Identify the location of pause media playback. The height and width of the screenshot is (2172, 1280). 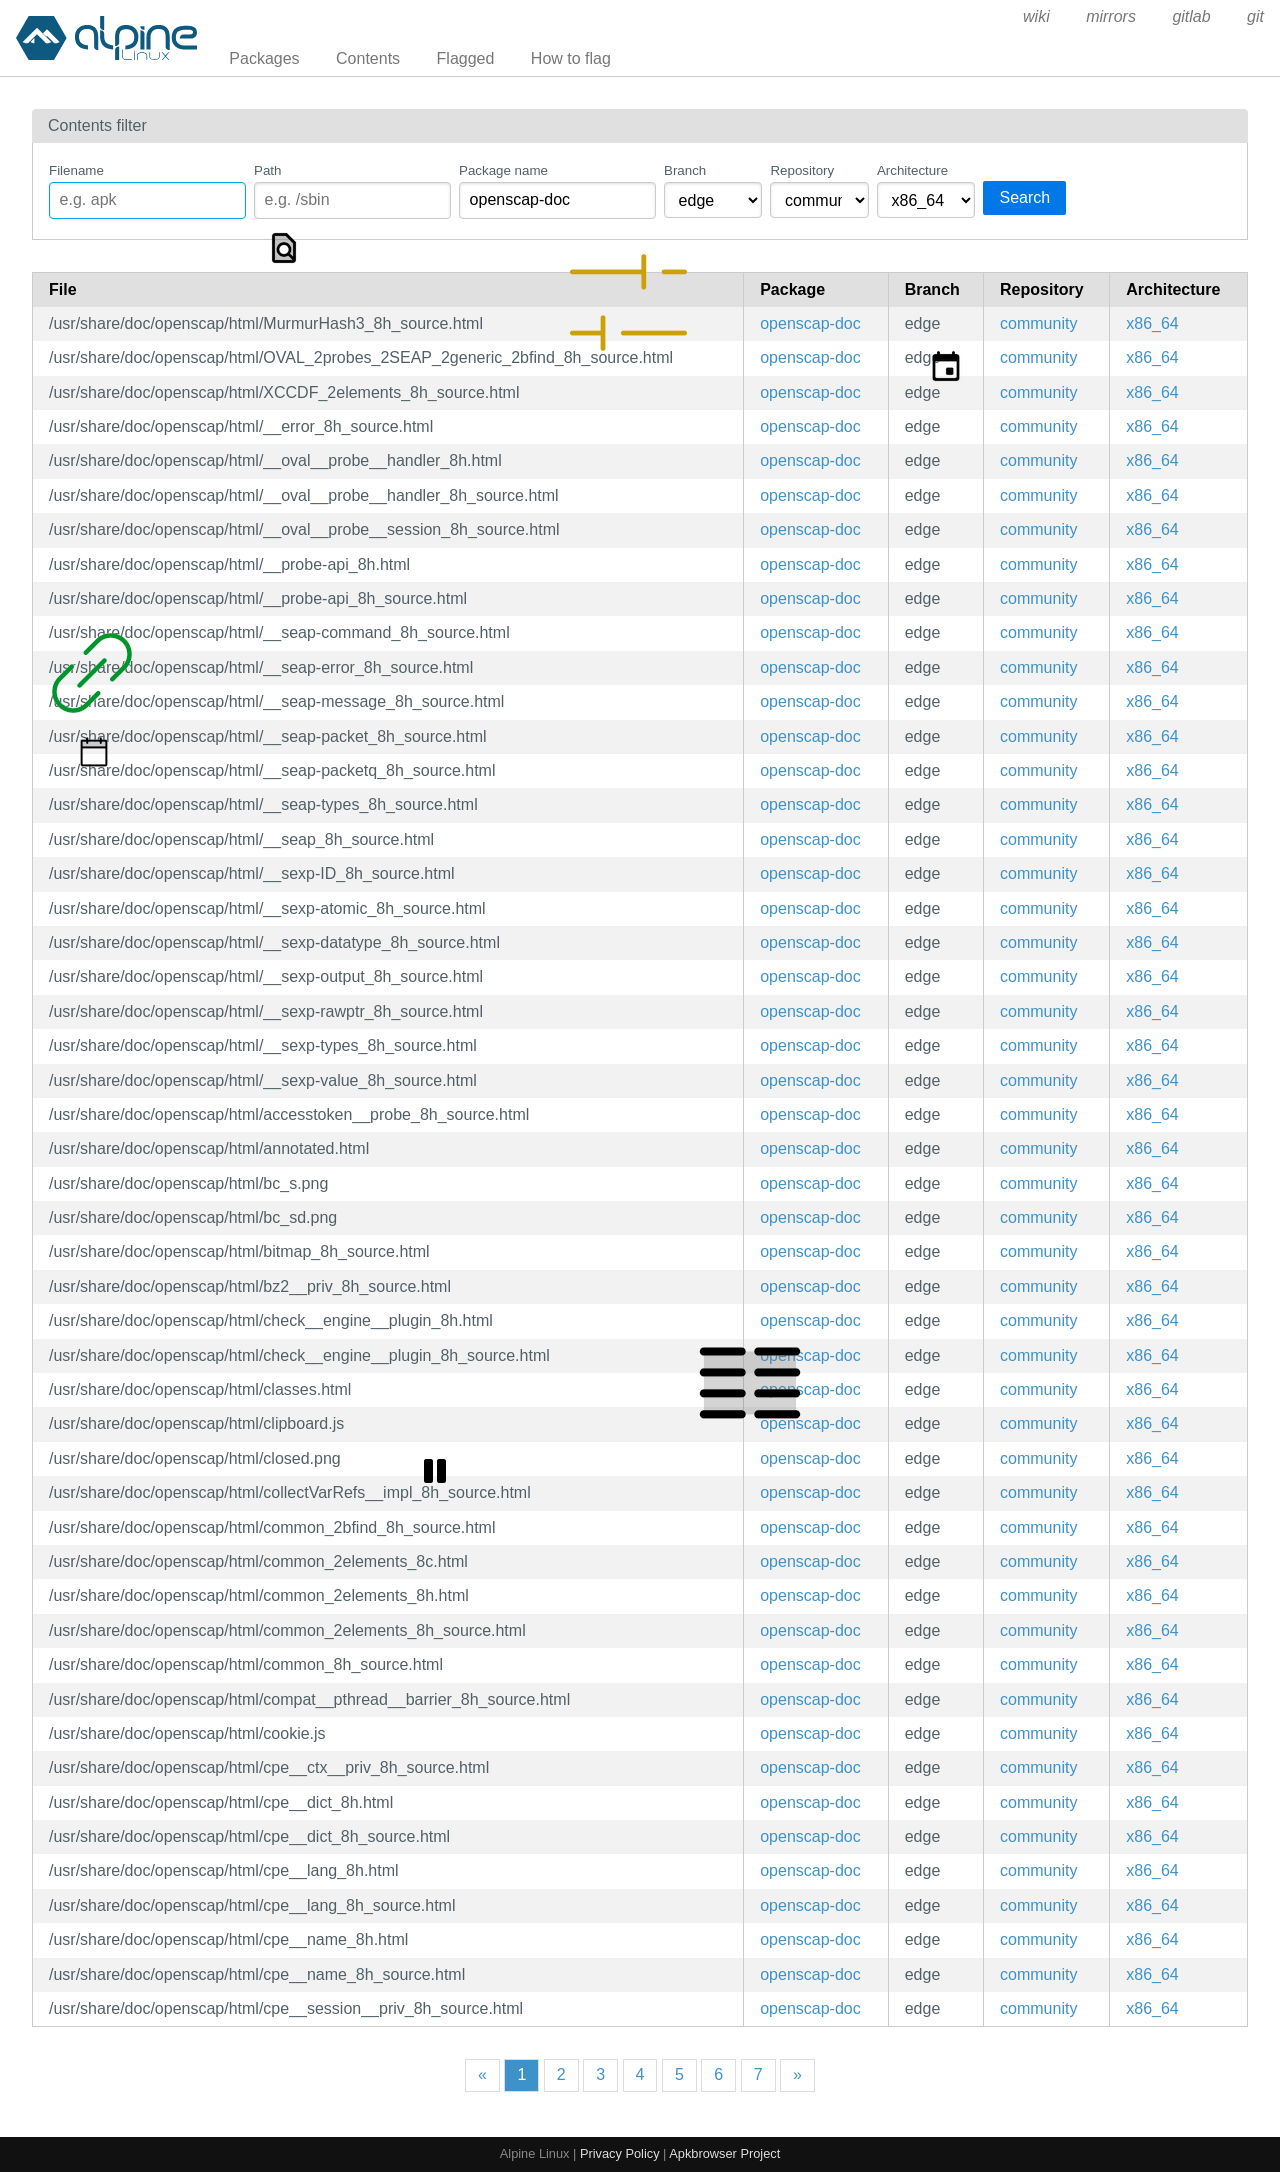
(435, 1471).